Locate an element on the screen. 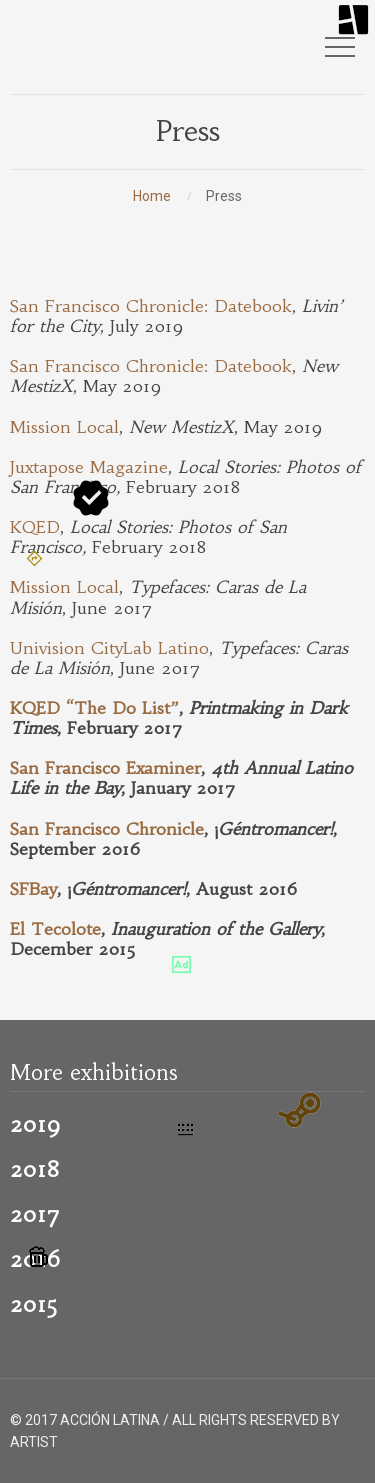 Image resolution: width=375 pixels, height=1483 pixels. open the on-screen keyboard is located at coordinates (185, 1129).